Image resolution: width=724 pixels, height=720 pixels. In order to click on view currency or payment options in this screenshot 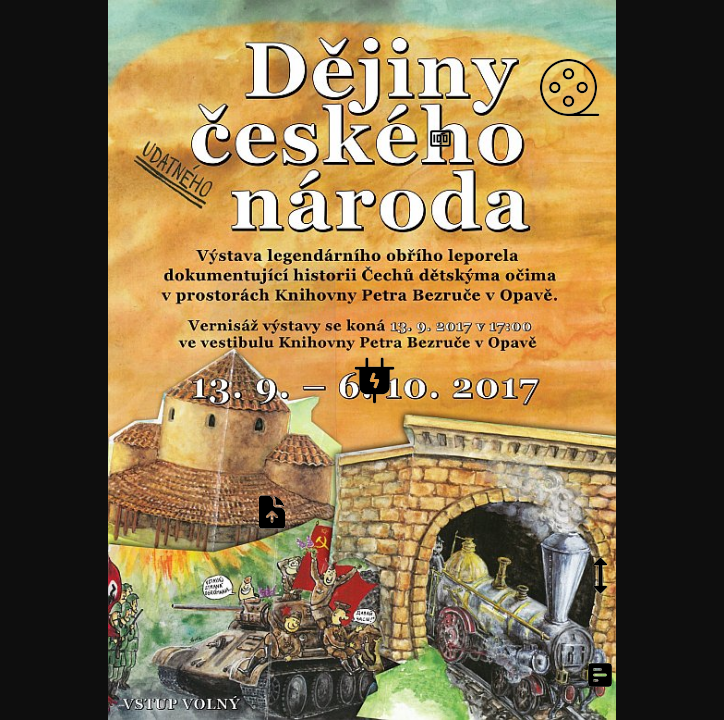, I will do `click(440, 138)`.